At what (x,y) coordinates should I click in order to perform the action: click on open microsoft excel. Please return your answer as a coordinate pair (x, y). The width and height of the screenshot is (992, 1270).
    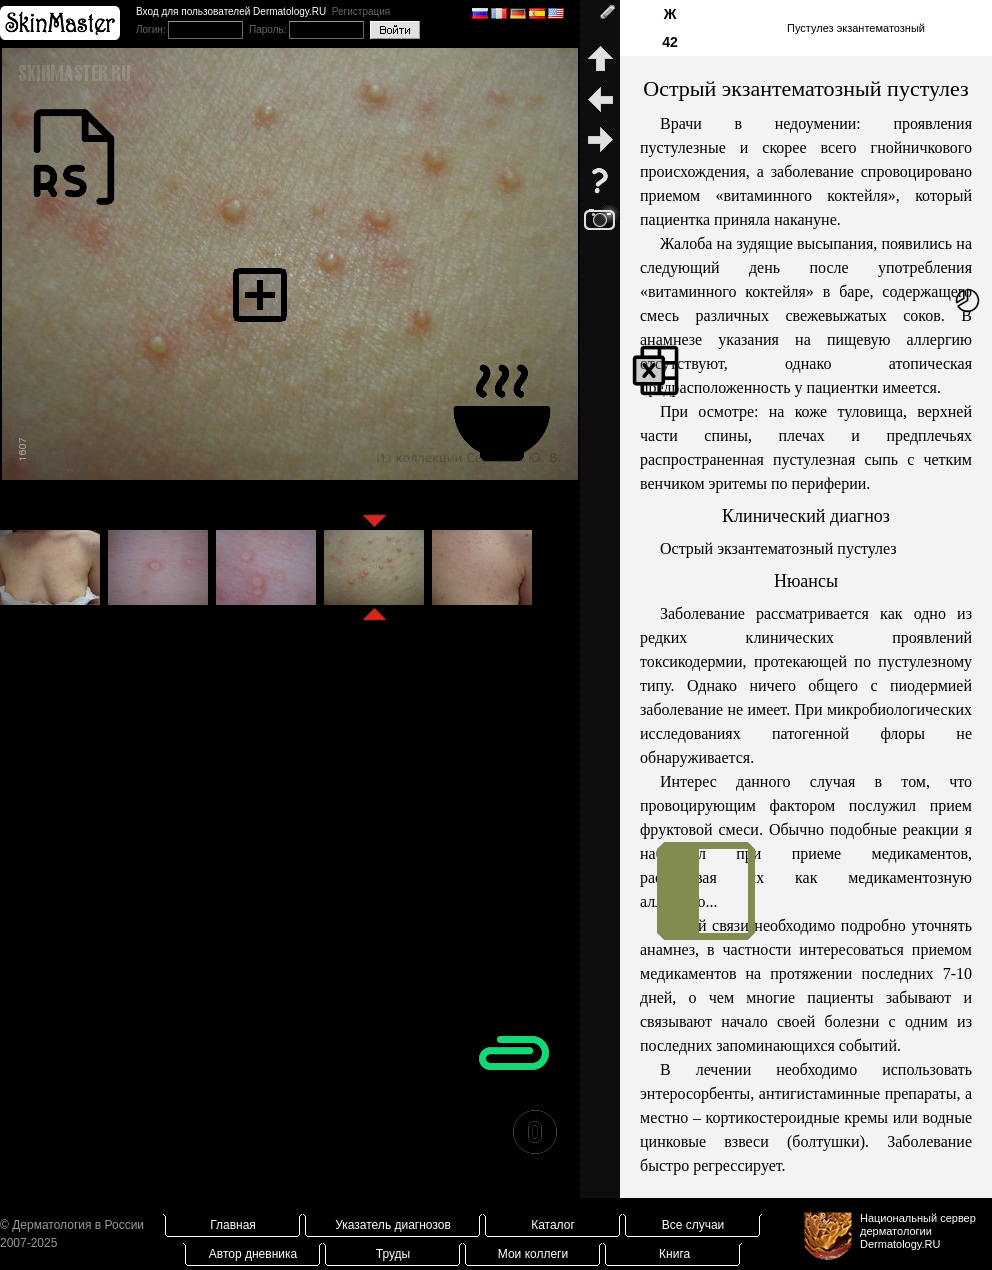
    Looking at the image, I should click on (657, 370).